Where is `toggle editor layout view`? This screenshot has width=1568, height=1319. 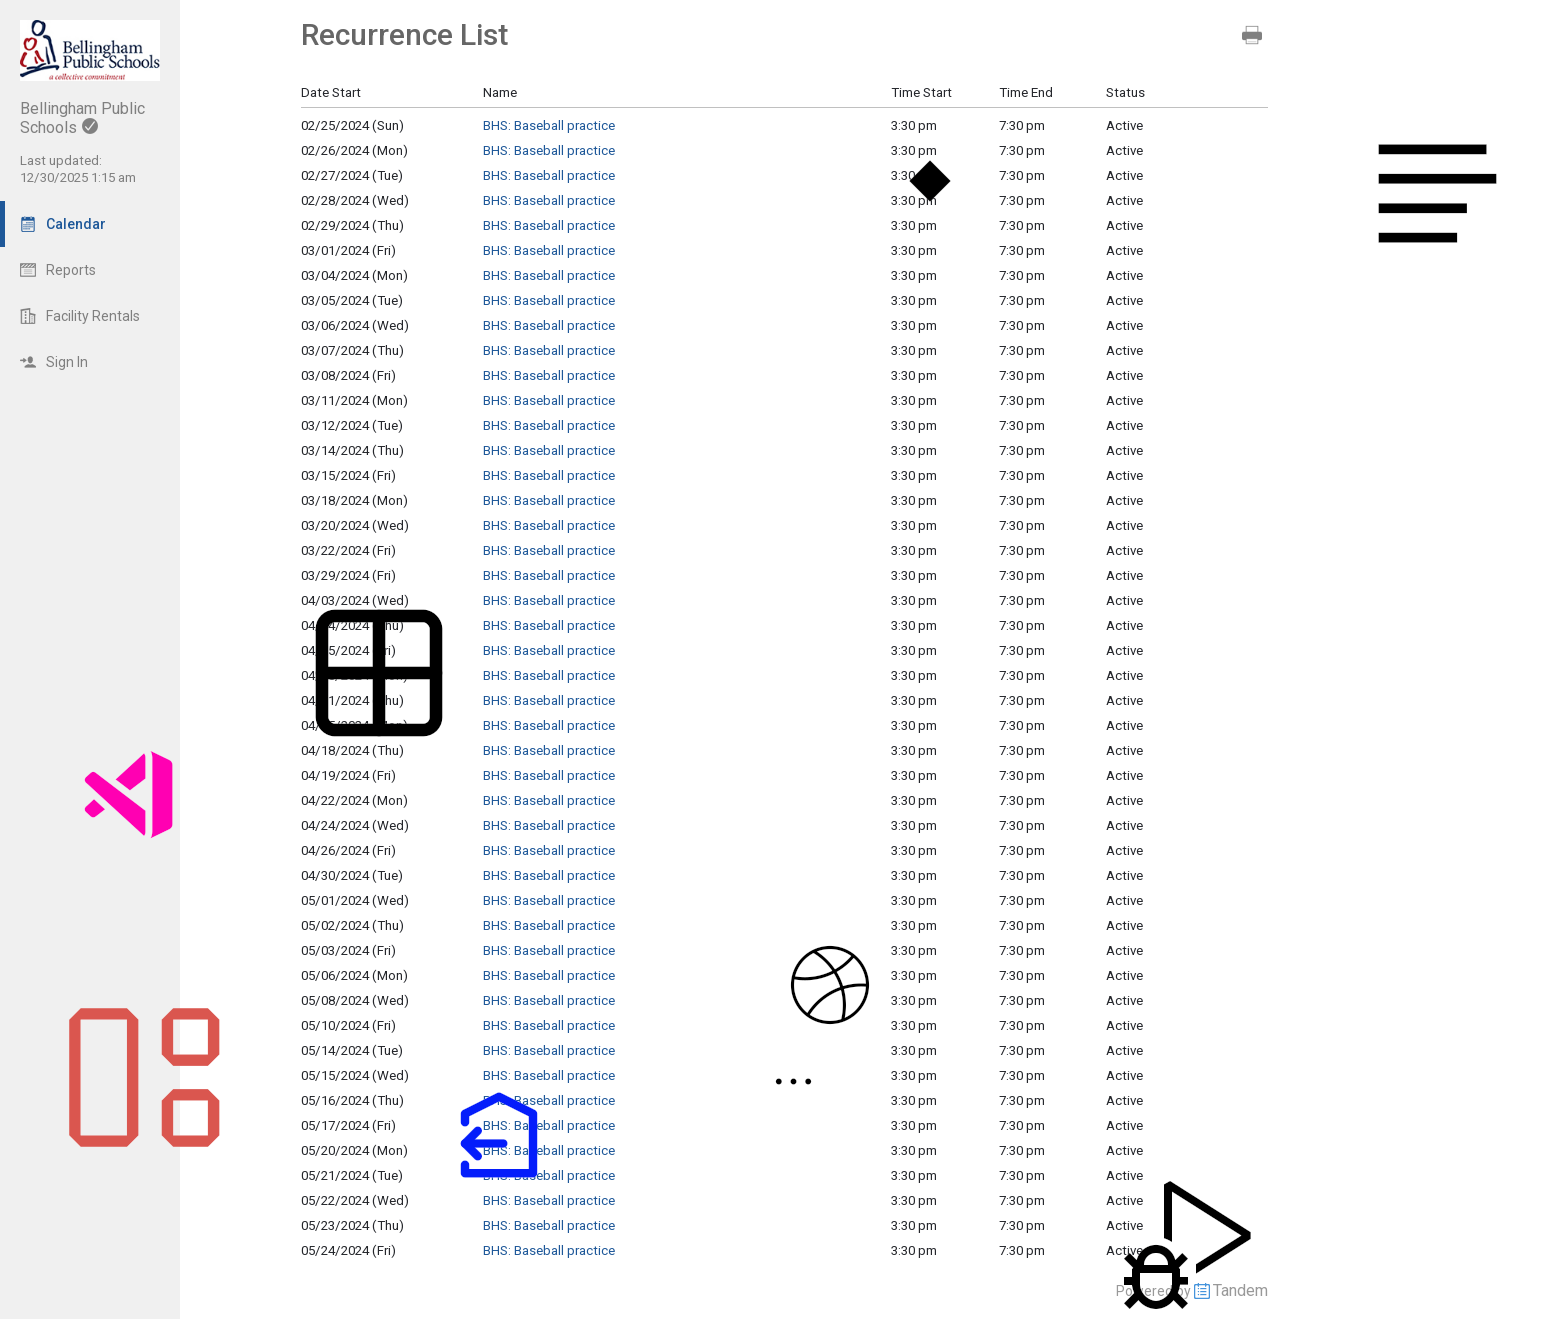
toggle editor layout view is located at coordinates (138, 1077).